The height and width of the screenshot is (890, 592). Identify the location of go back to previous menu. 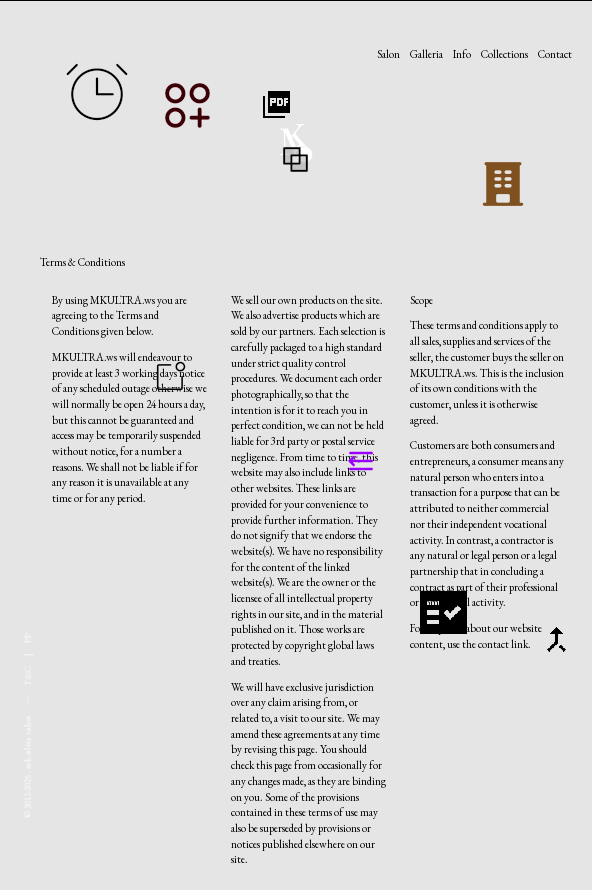
(361, 461).